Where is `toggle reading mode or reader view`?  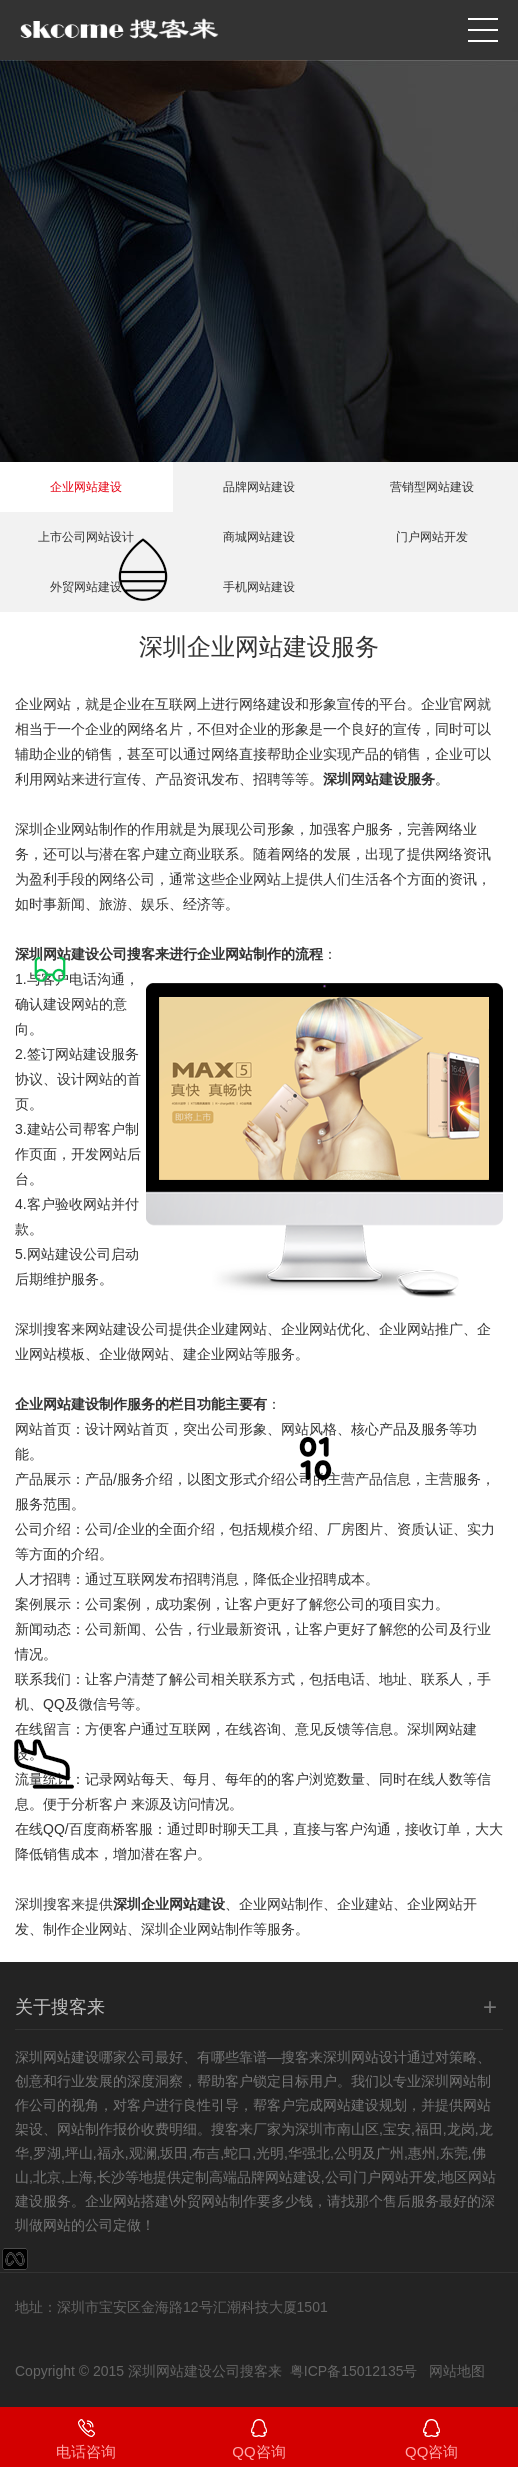
toggle reading mode or reader view is located at coordinates (50, 970).